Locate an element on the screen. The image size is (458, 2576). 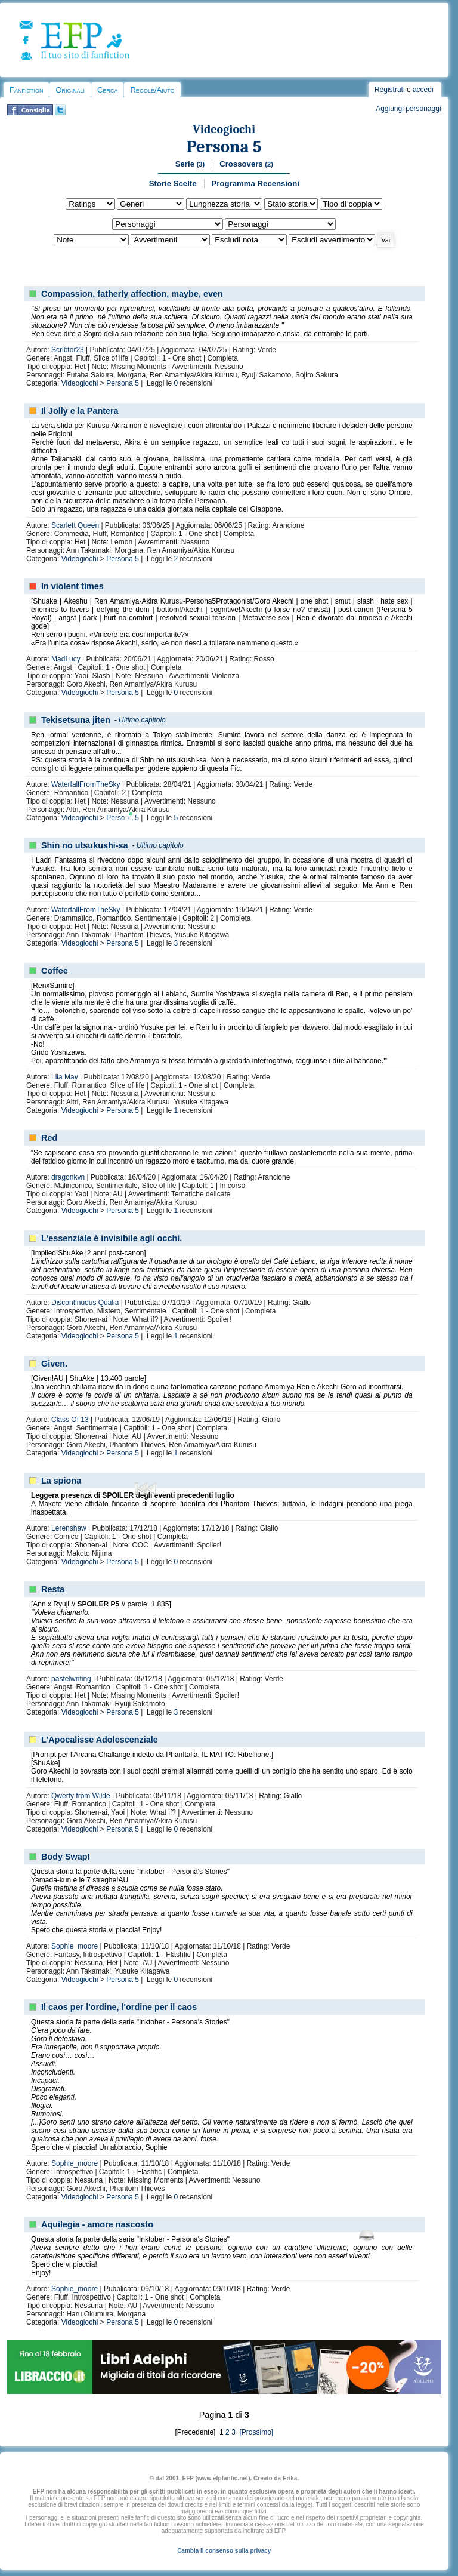
software updates are available is located at coordinates (128, 817).